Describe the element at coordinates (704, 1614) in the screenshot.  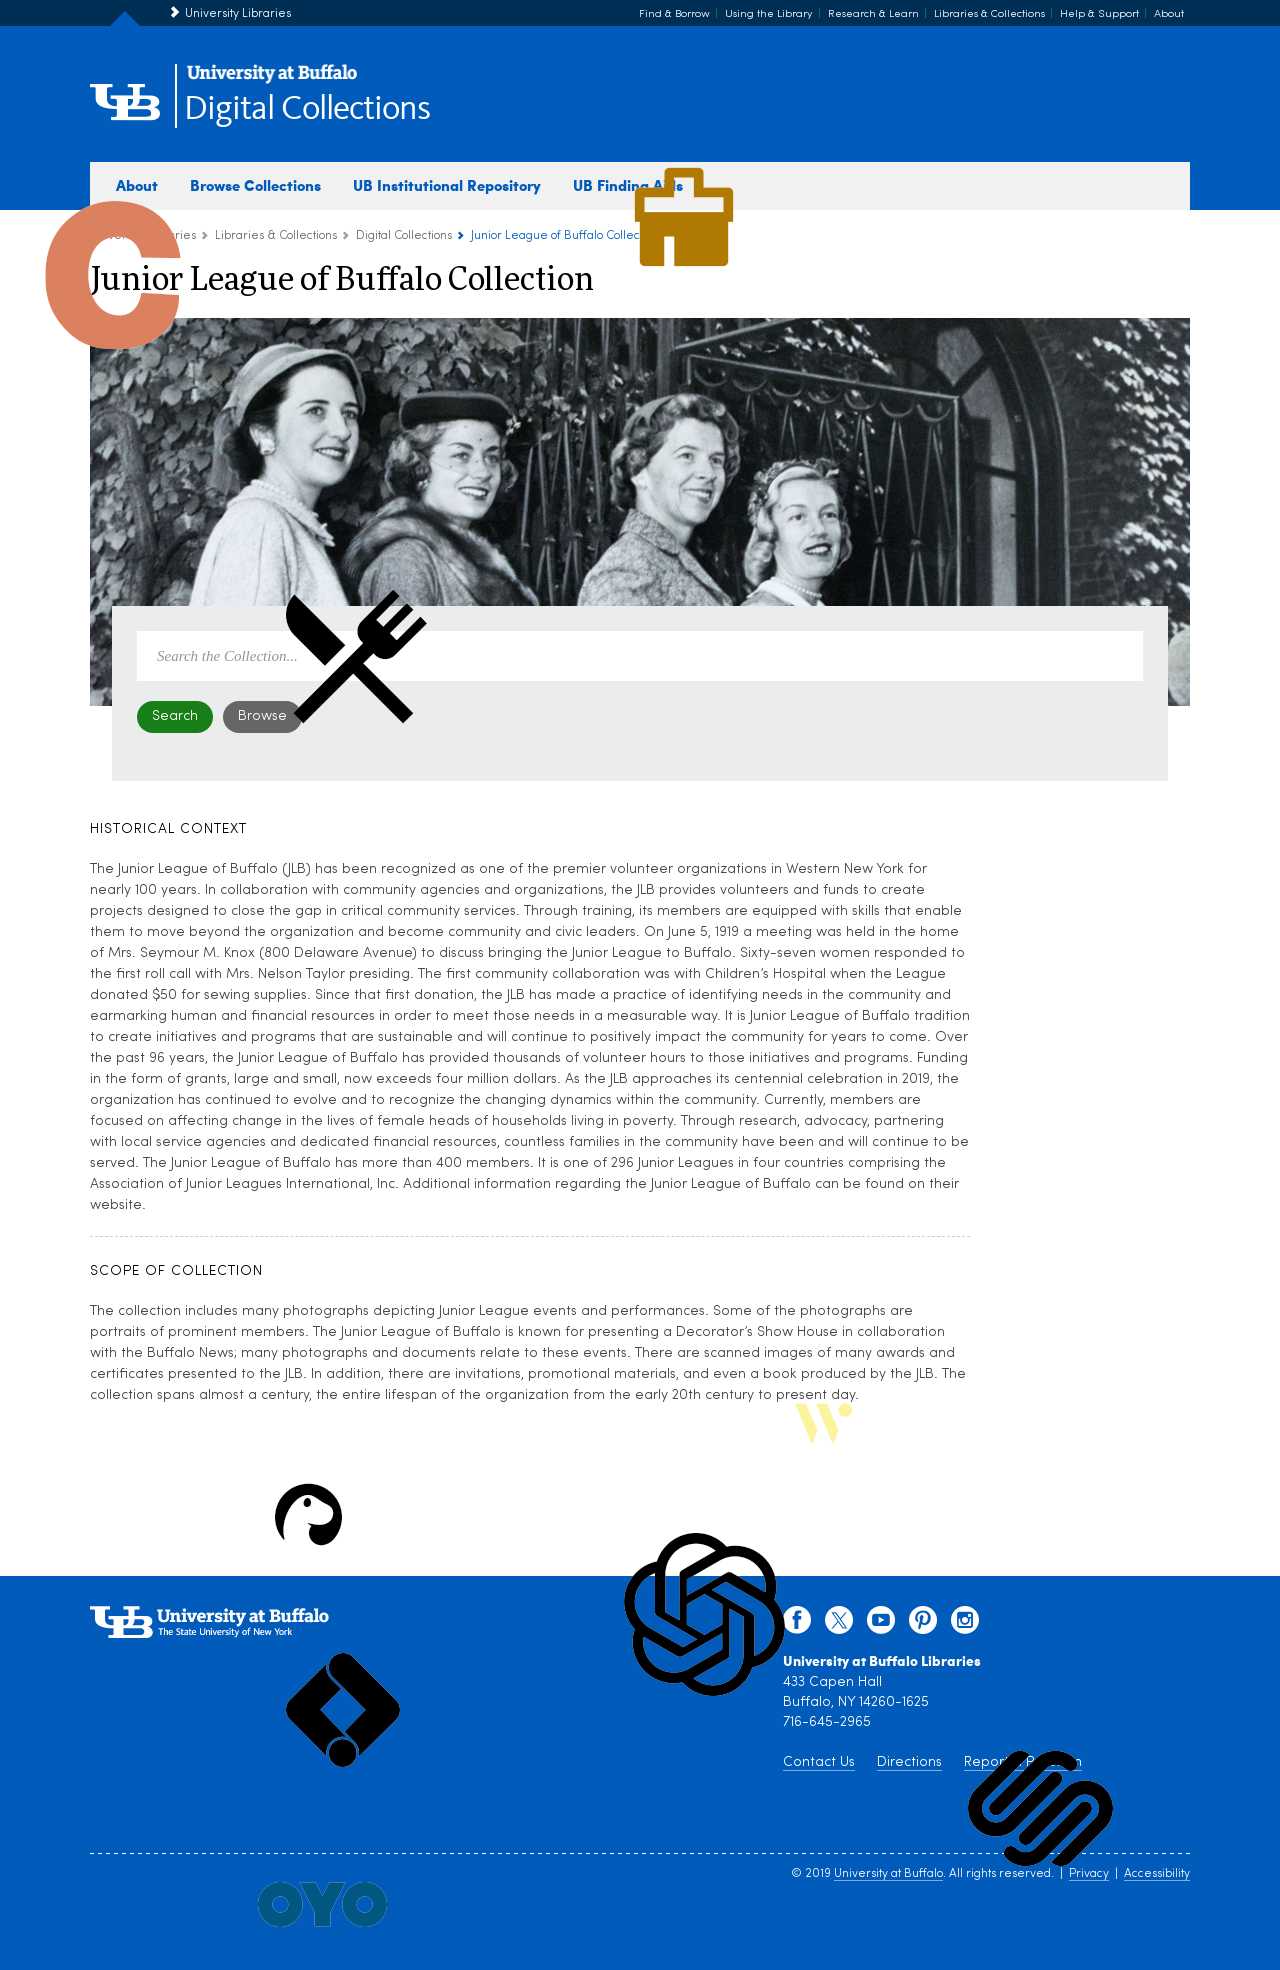
I see `open the OpenAI app or service` at that location.